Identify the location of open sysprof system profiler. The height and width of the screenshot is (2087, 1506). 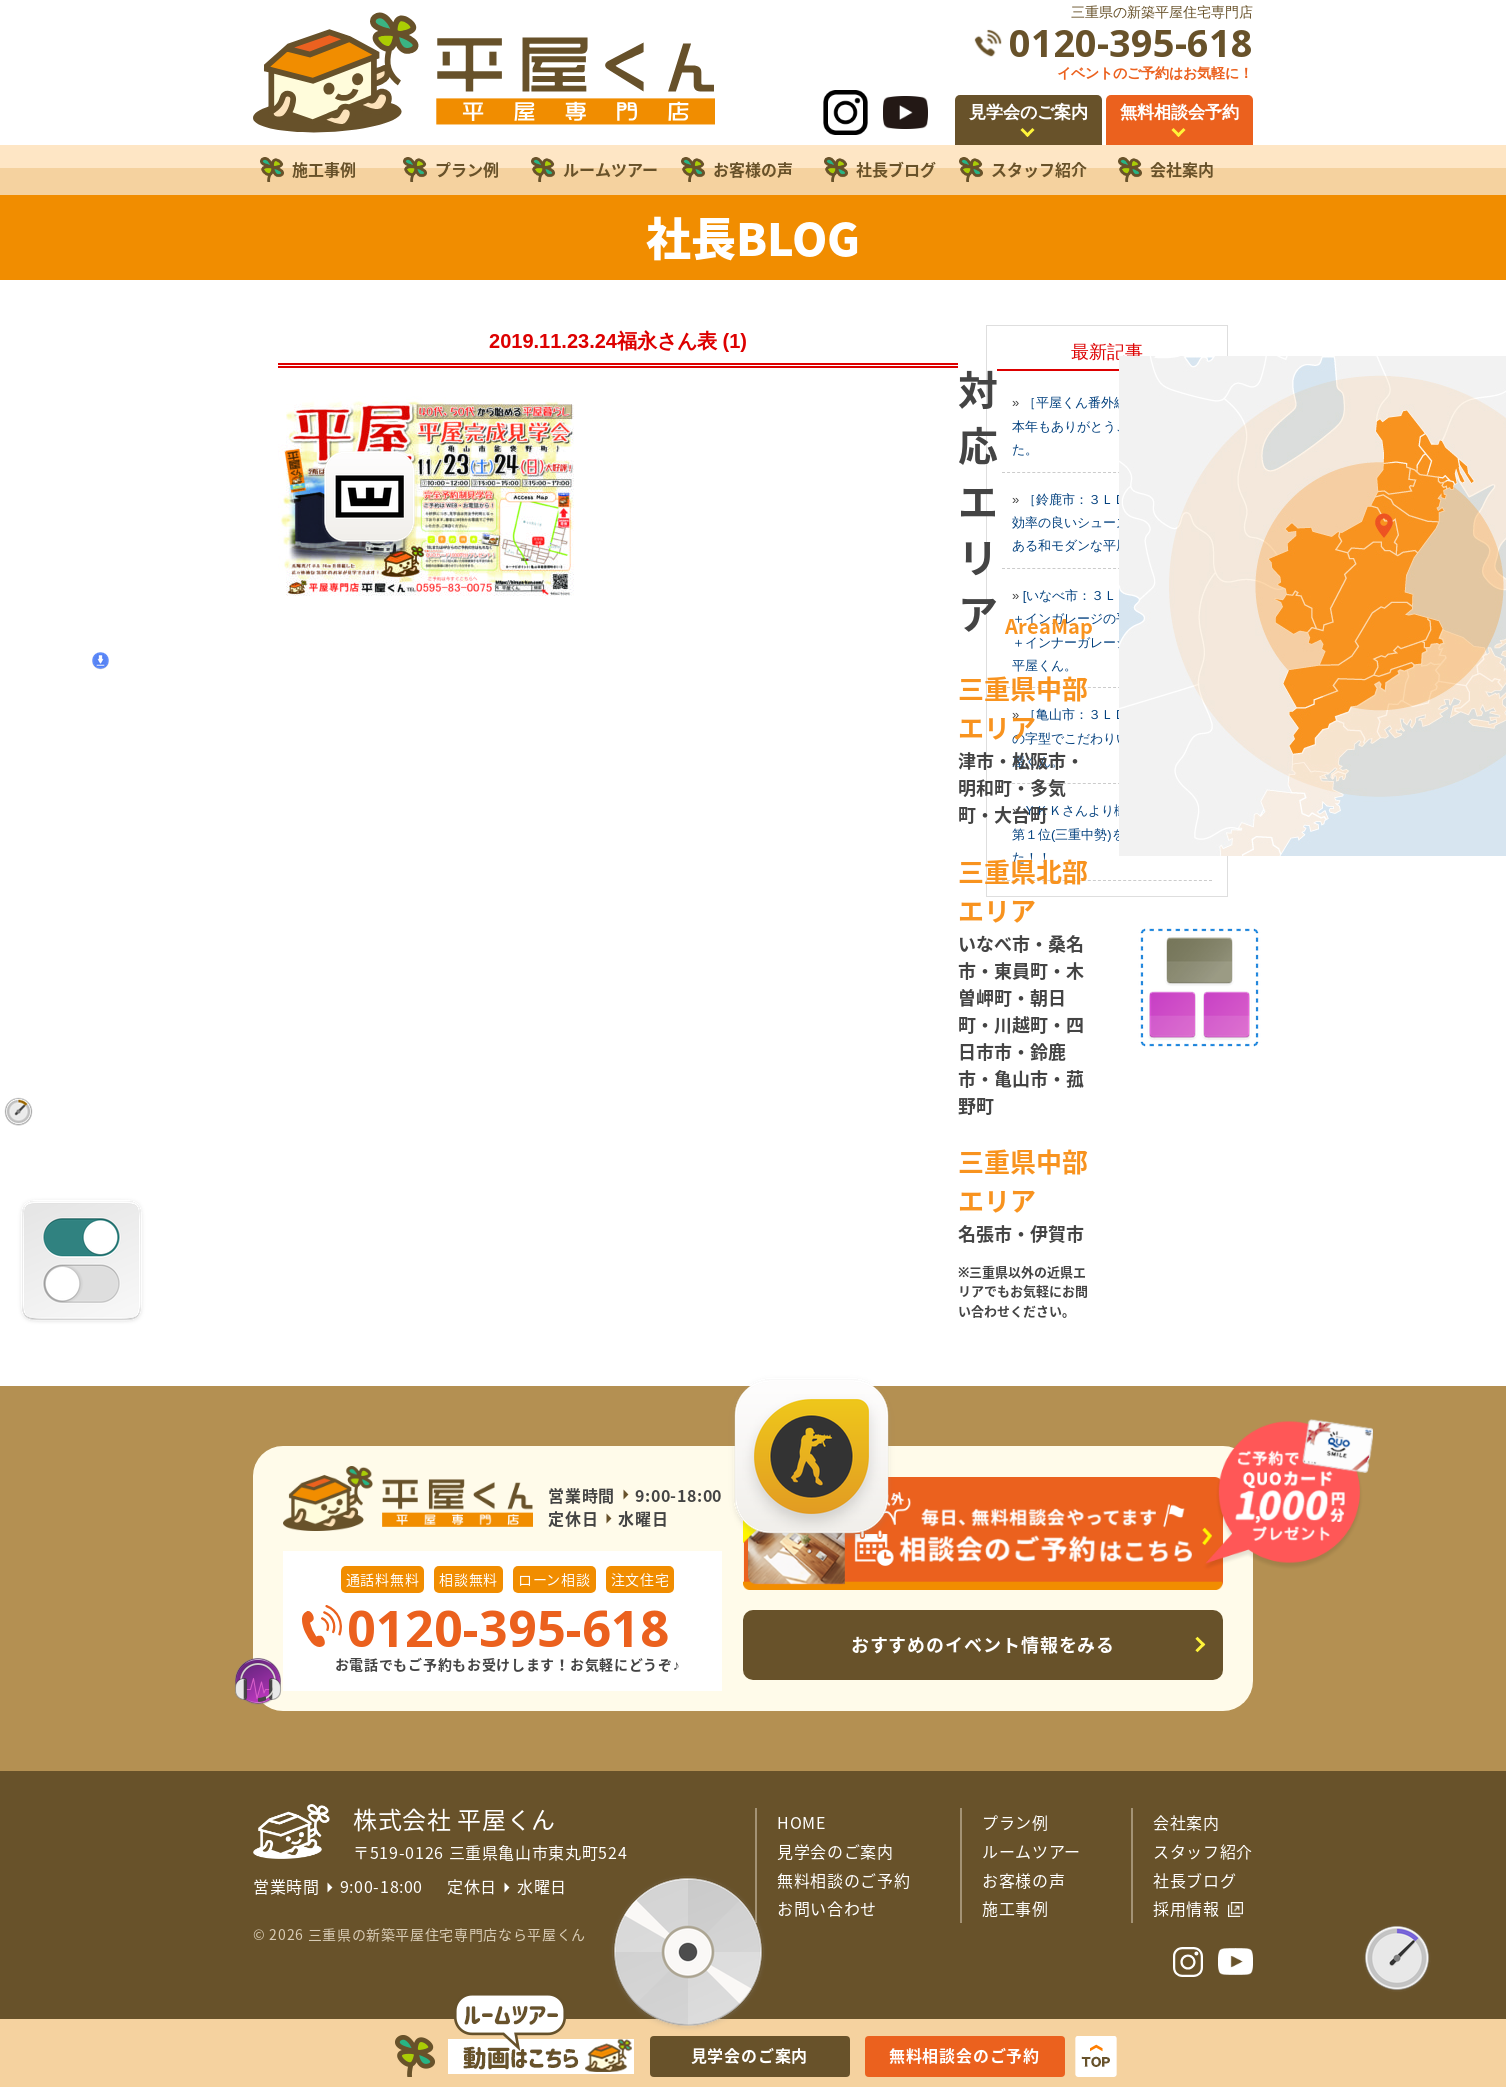
(1397, 1958).